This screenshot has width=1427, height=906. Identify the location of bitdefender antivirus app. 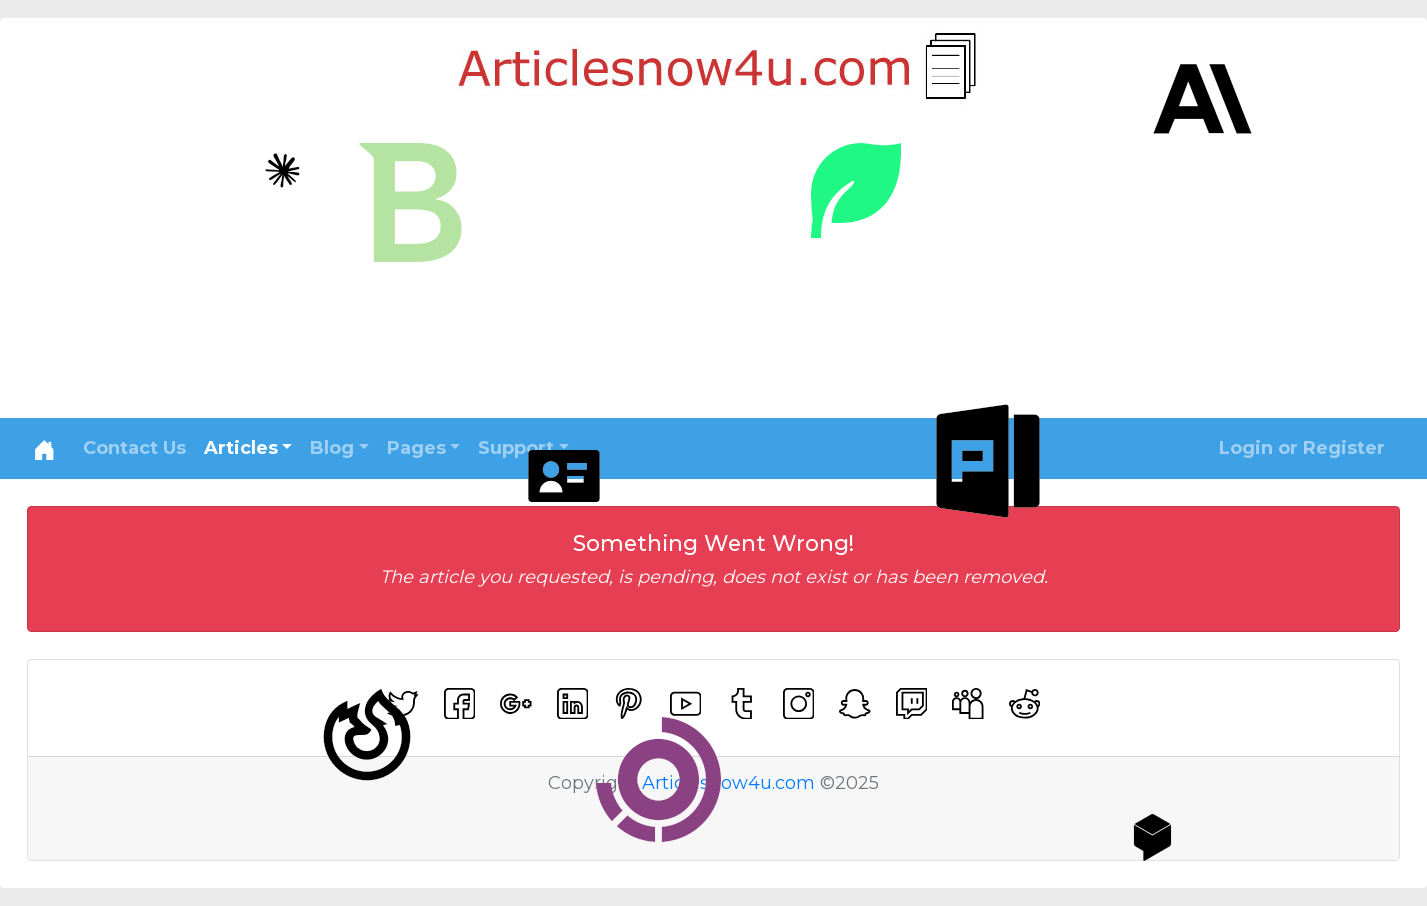
(410, 202).